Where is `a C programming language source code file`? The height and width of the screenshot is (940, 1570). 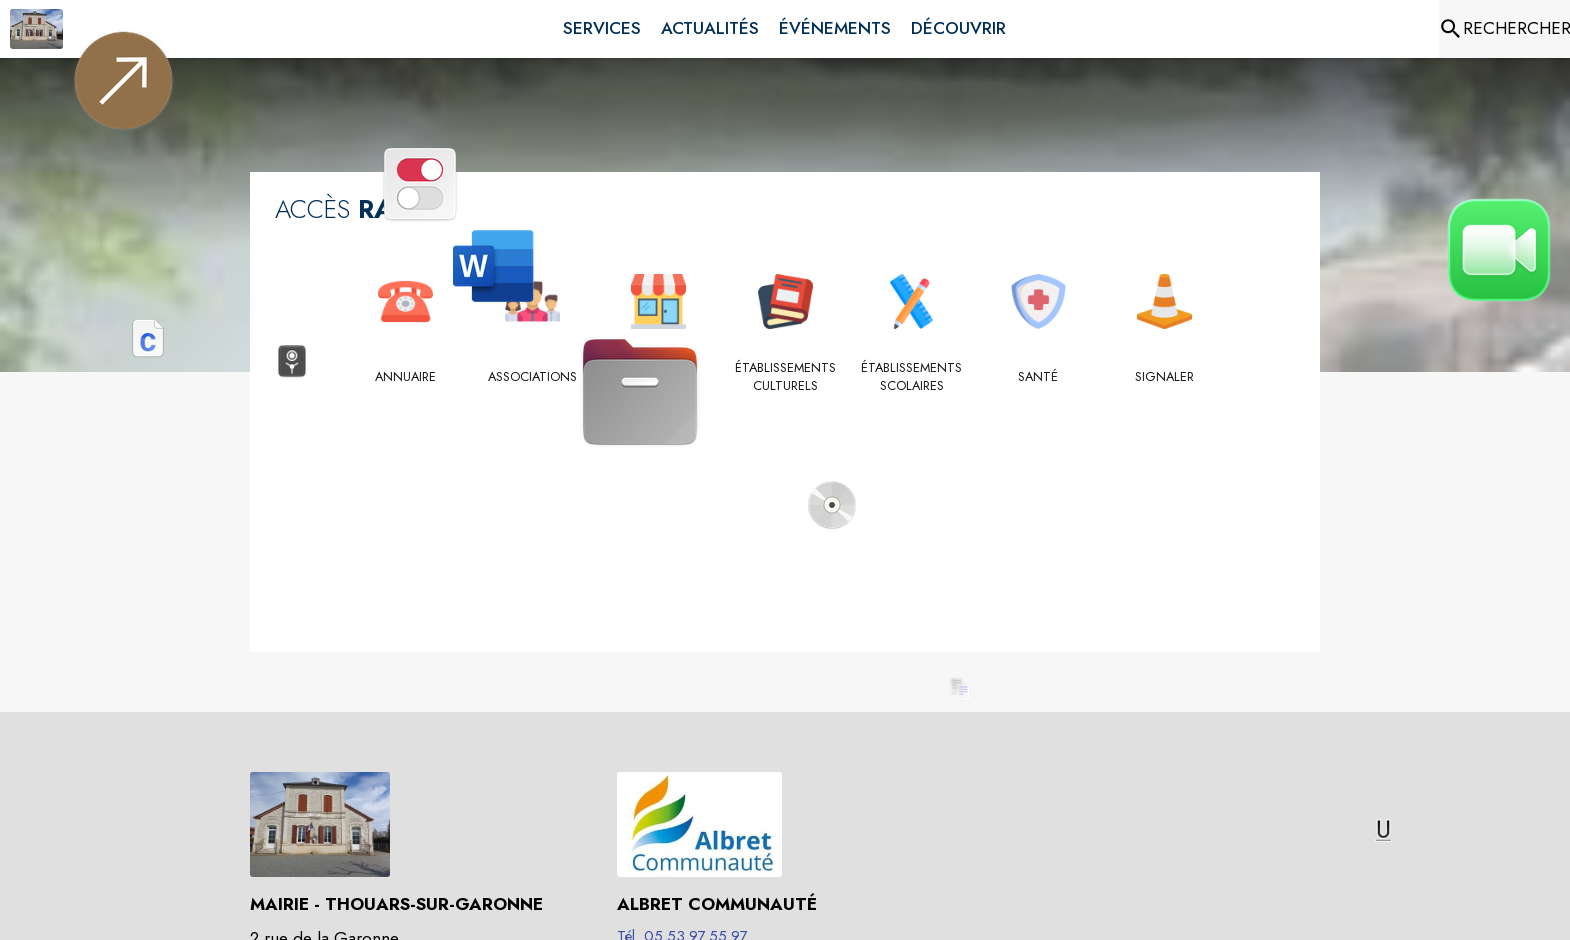
a C programming language source code file is located at coordinates (148, 338).